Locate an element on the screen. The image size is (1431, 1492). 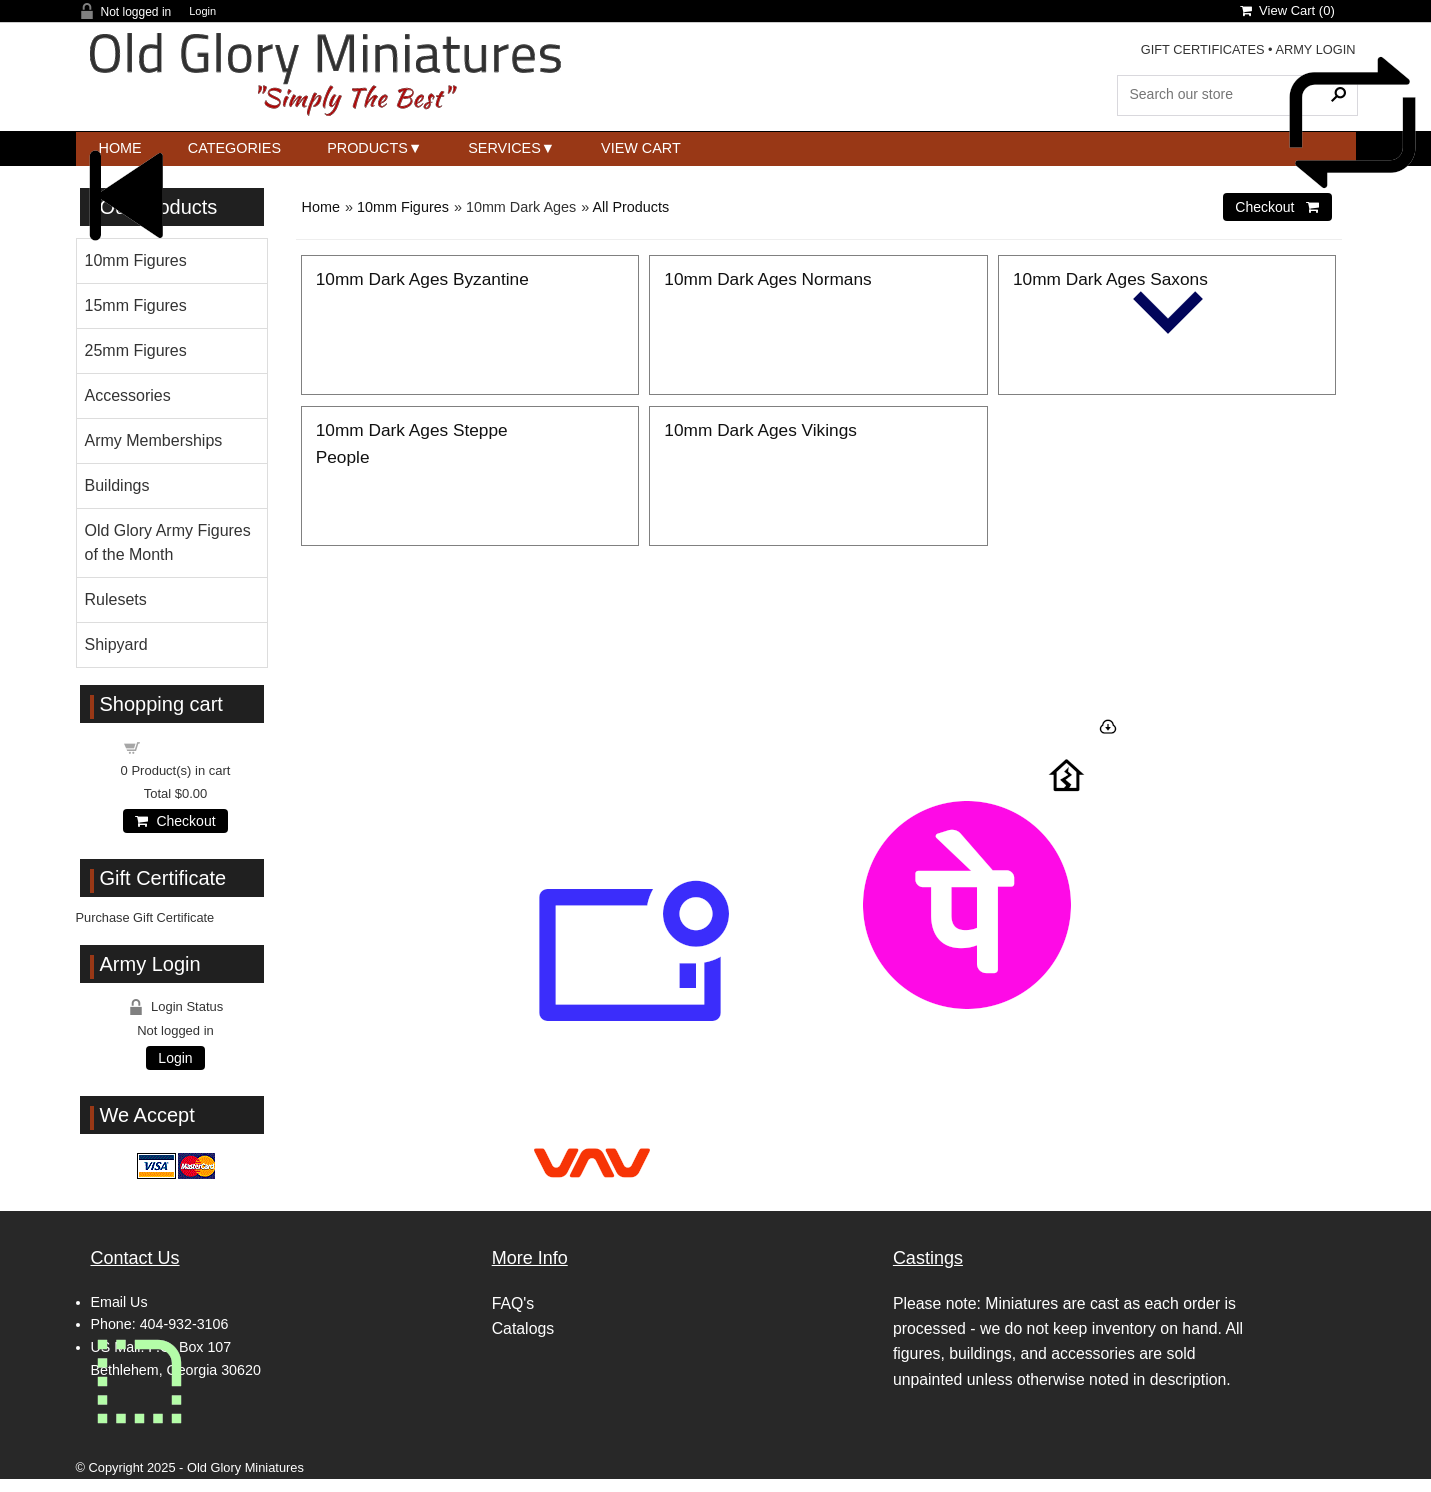
vnv brand logo is located at coordinates (592, 1160).